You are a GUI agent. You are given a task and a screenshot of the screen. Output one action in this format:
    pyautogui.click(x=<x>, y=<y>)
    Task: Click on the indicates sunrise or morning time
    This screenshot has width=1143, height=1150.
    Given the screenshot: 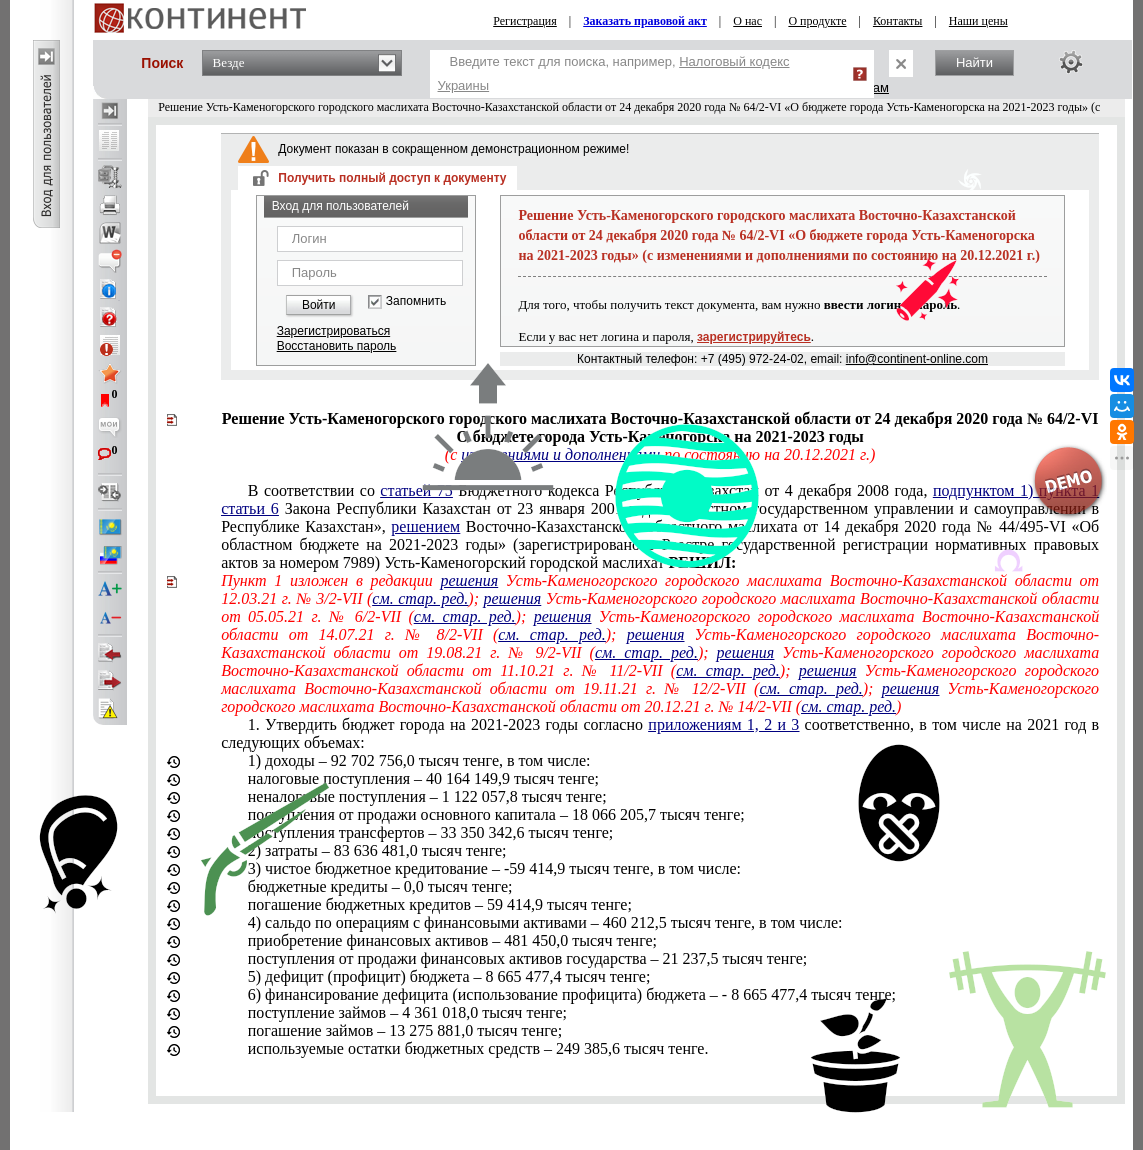 What is the action you would take?
    pyautogui.click(x=488, y=426)
    